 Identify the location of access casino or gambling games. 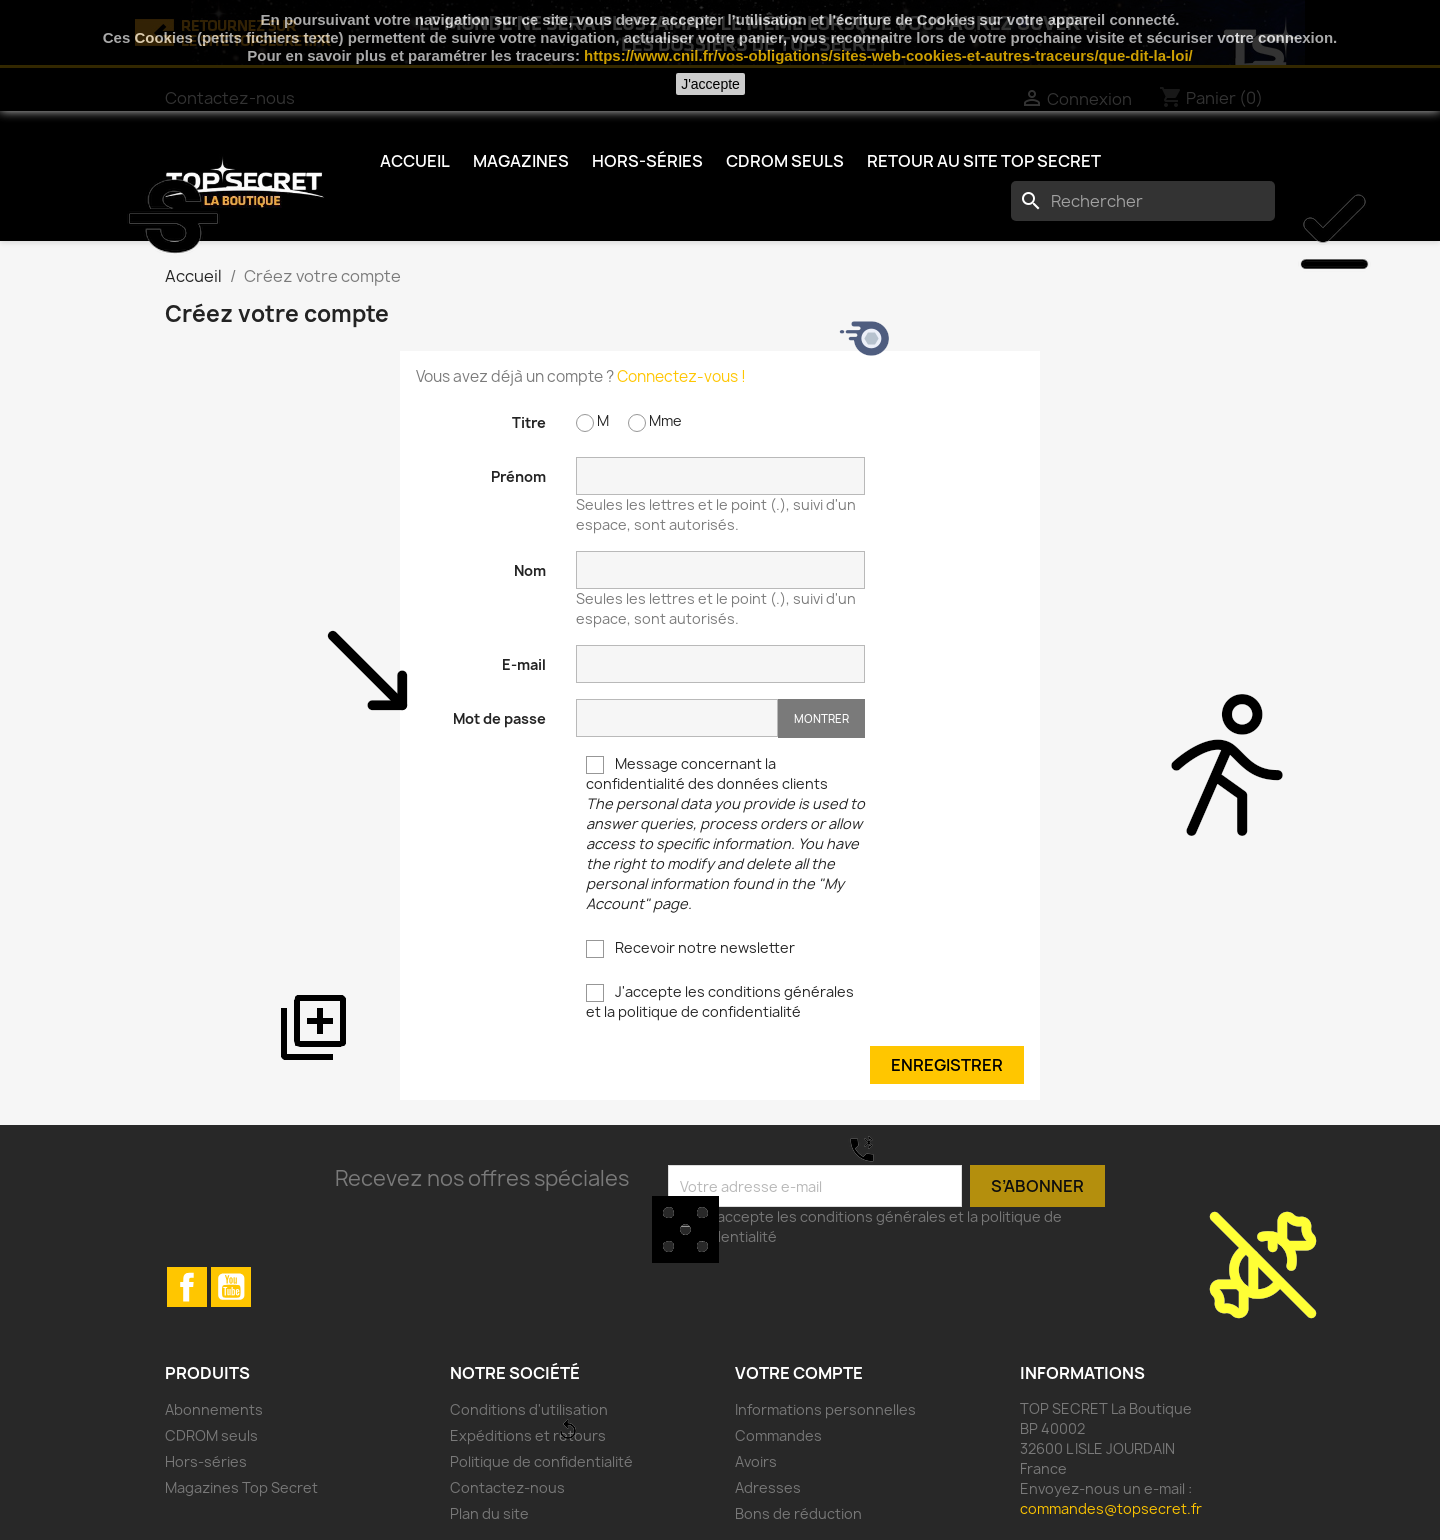
(685, 1229).